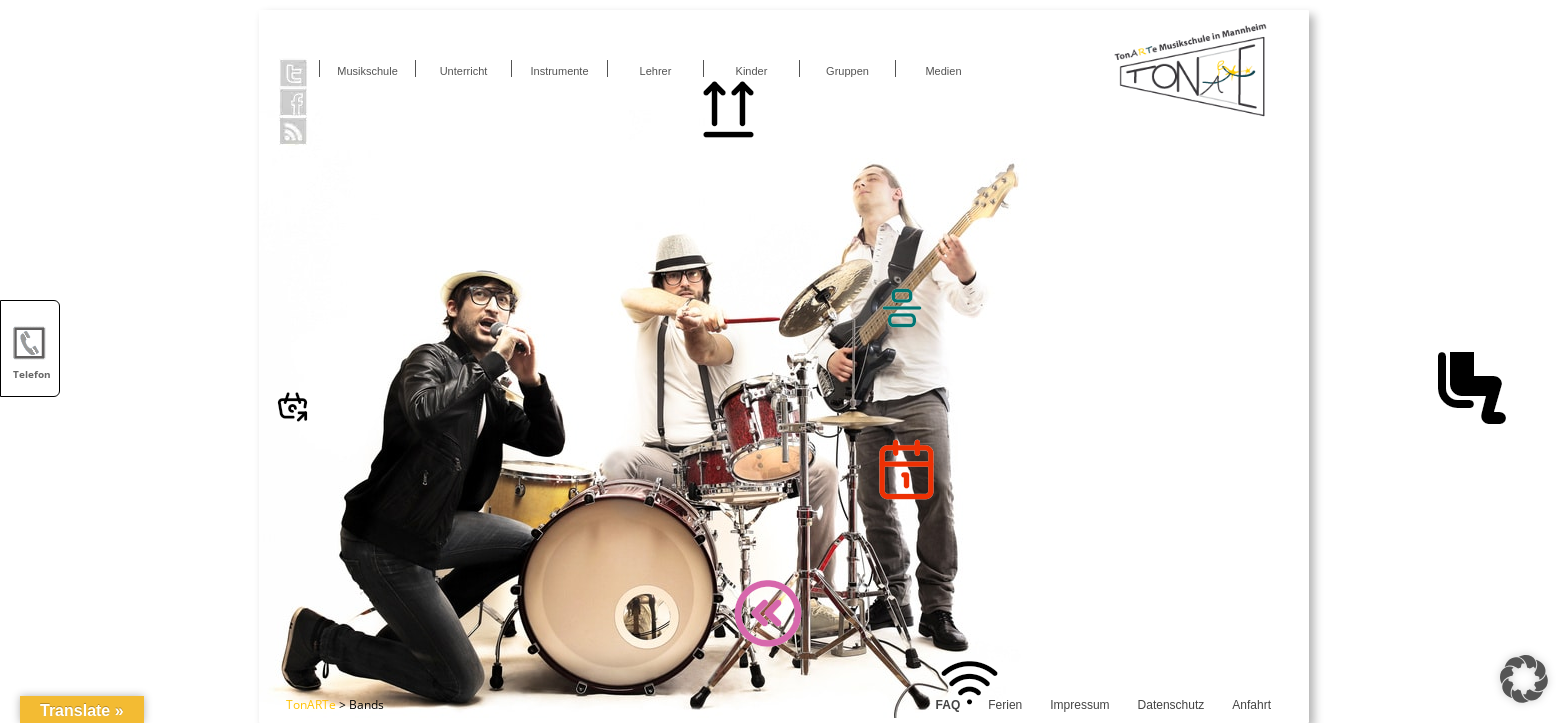 This screenshot has width=1568, height=723. What do you see at coordinates (902, 308) in the screenshot?
I see `align objects to vertical center` at bounding box center [902, 308].